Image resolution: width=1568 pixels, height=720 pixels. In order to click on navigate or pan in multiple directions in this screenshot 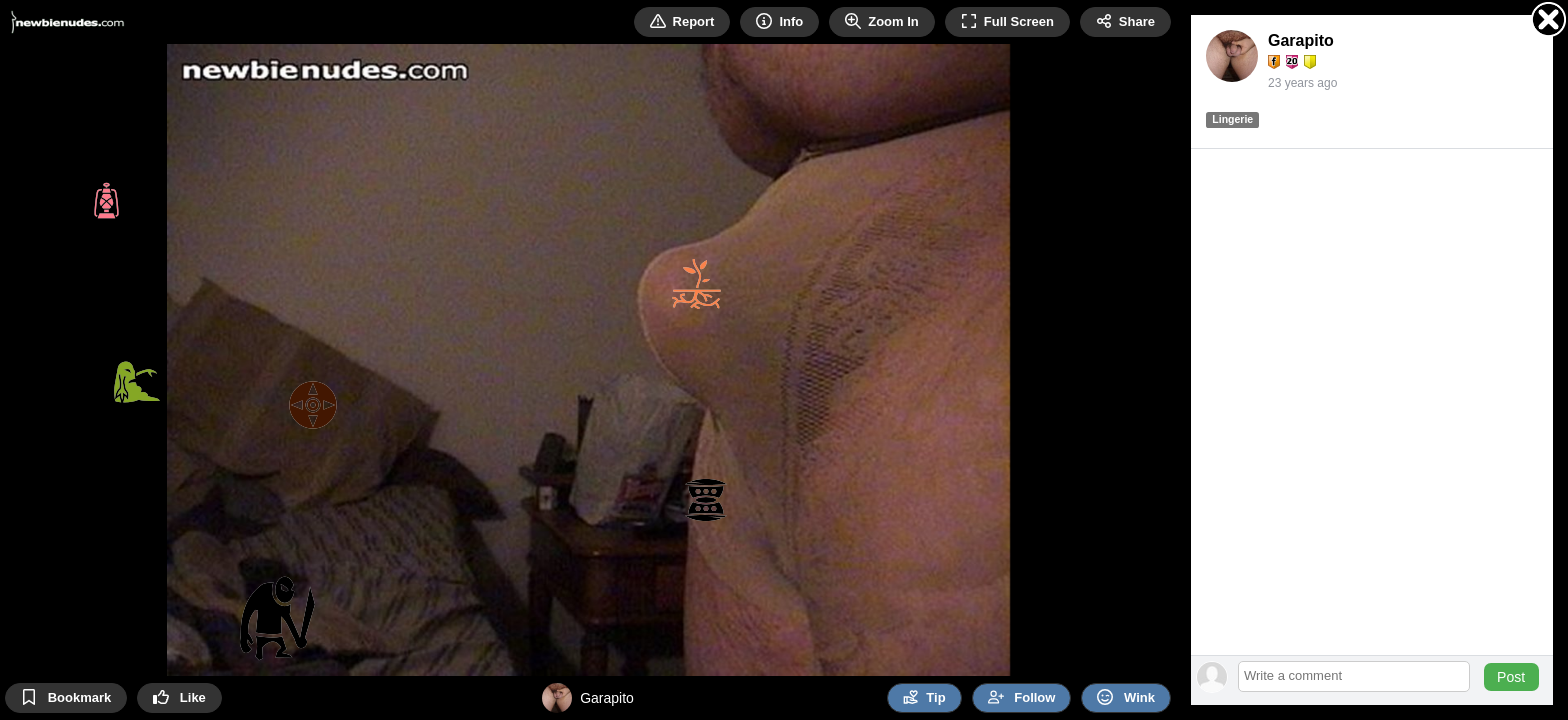, I will do `click(313, 405)`.